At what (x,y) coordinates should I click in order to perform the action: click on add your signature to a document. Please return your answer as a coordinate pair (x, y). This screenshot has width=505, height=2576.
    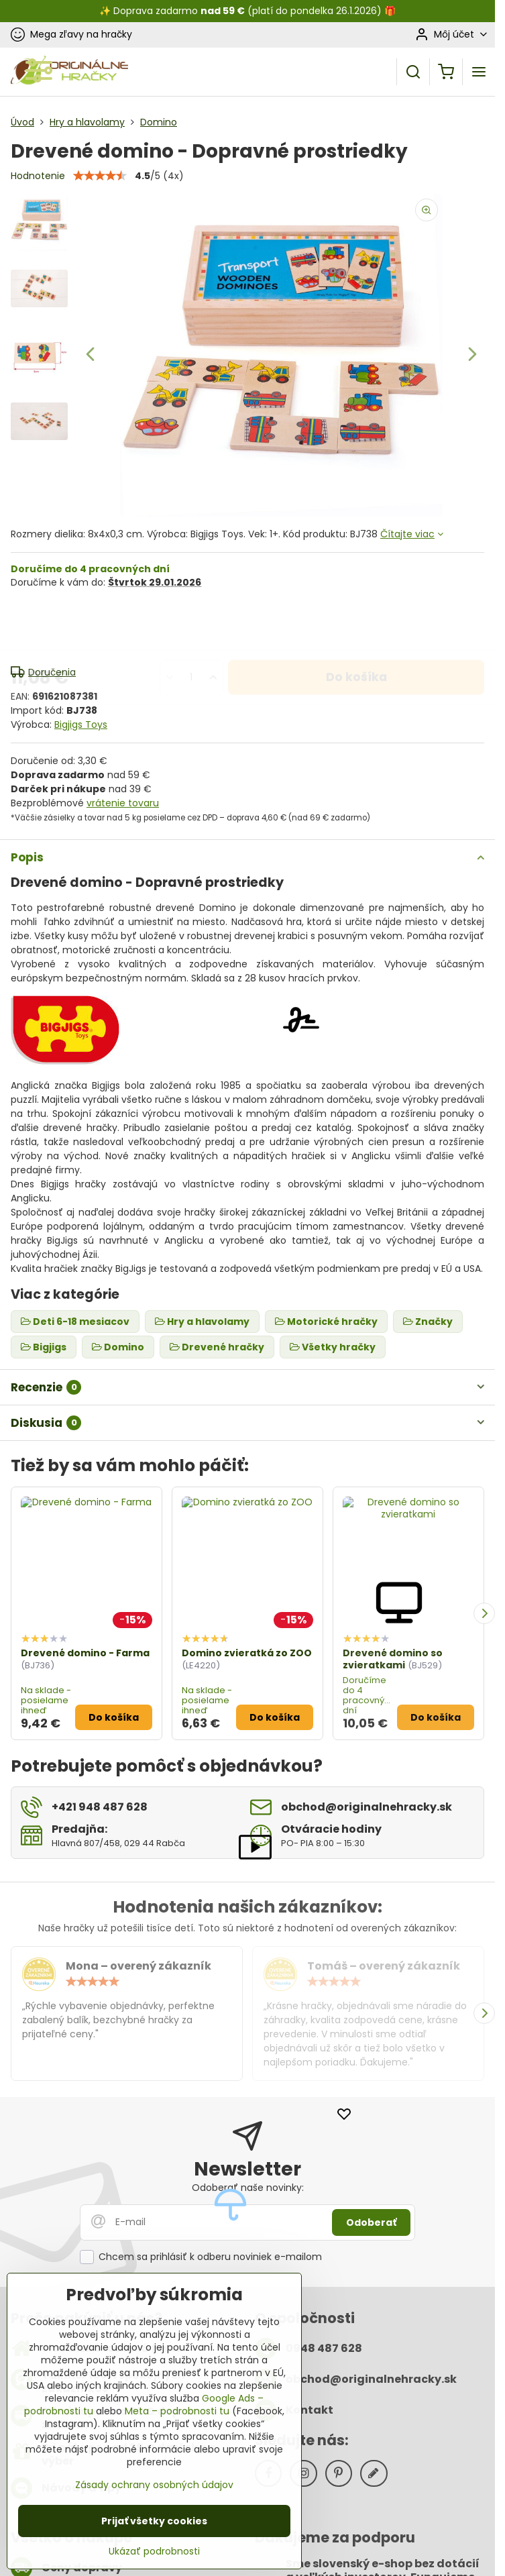
    Looking at the image, I should click on (301, 1020).